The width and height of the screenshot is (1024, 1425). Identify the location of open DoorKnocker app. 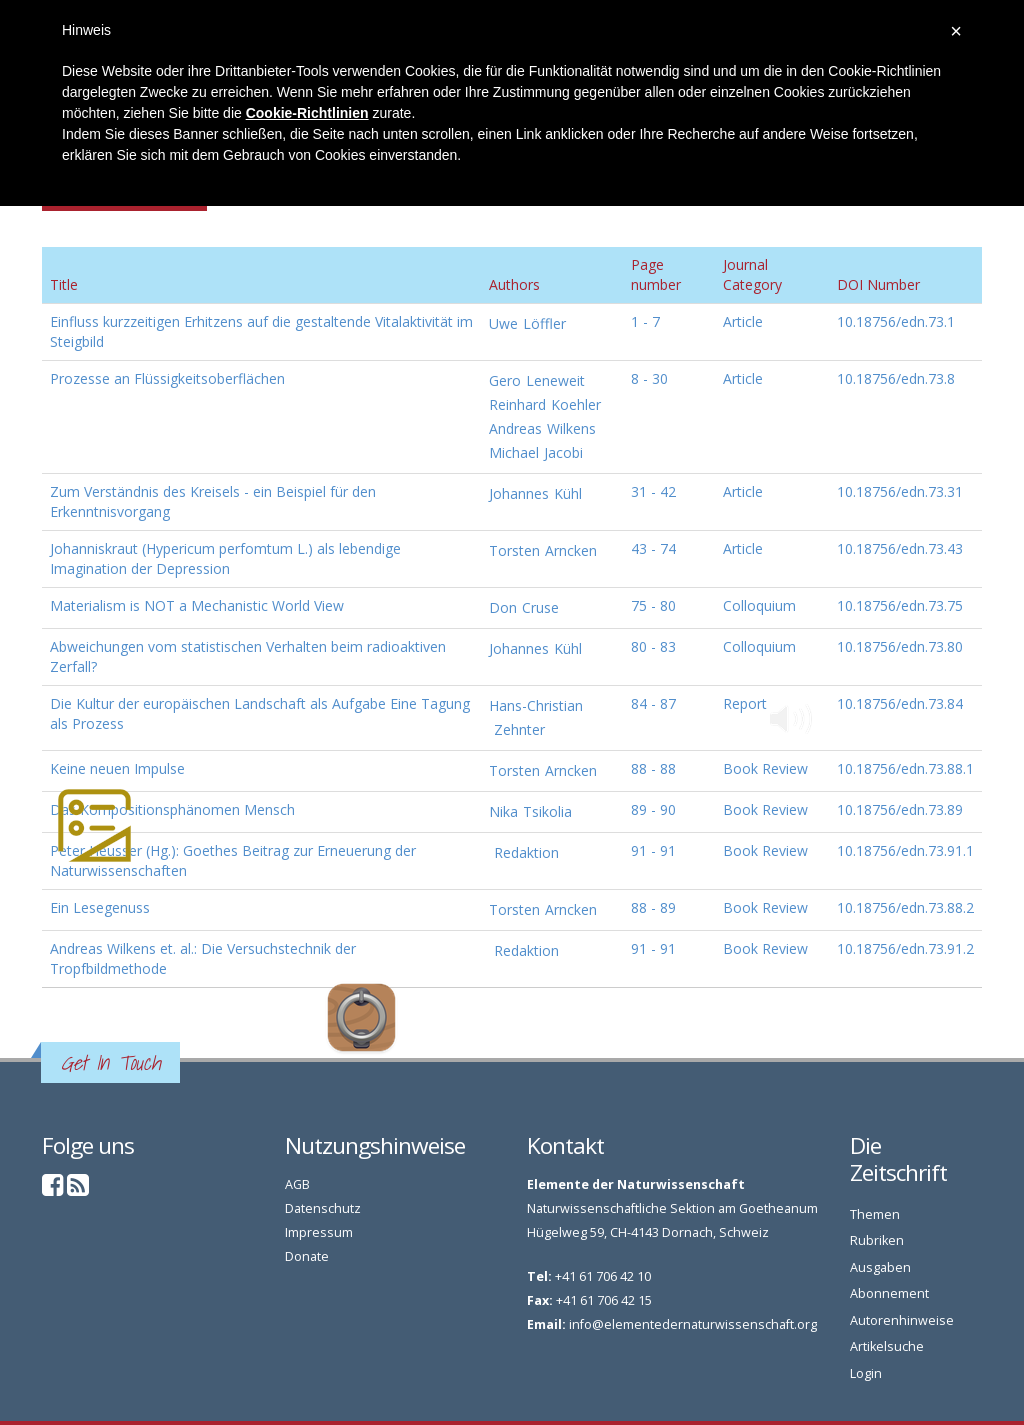
(361, 1017).